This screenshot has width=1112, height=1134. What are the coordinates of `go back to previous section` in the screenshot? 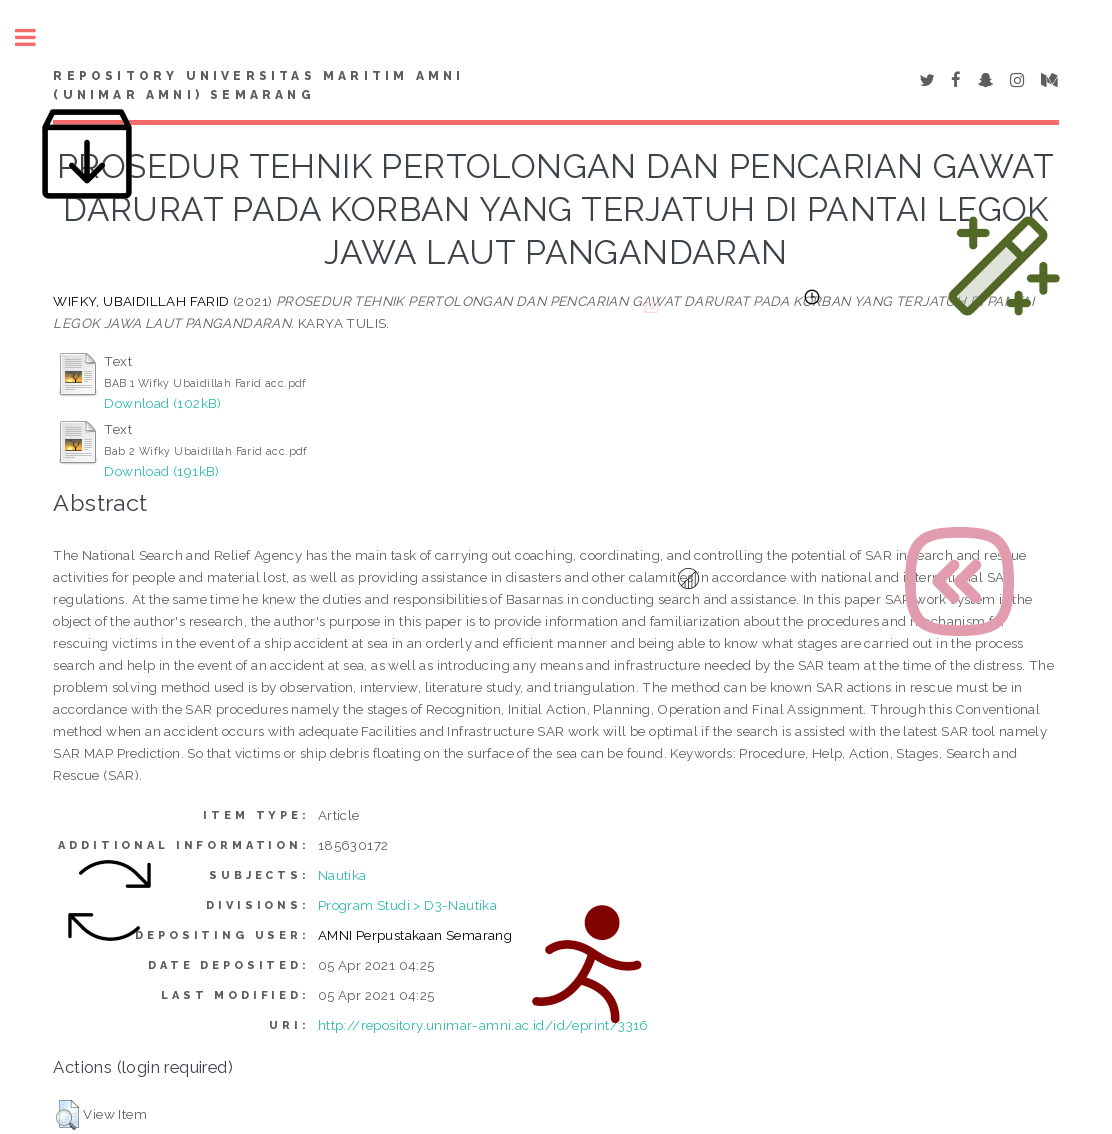 It's located at (959, 581).